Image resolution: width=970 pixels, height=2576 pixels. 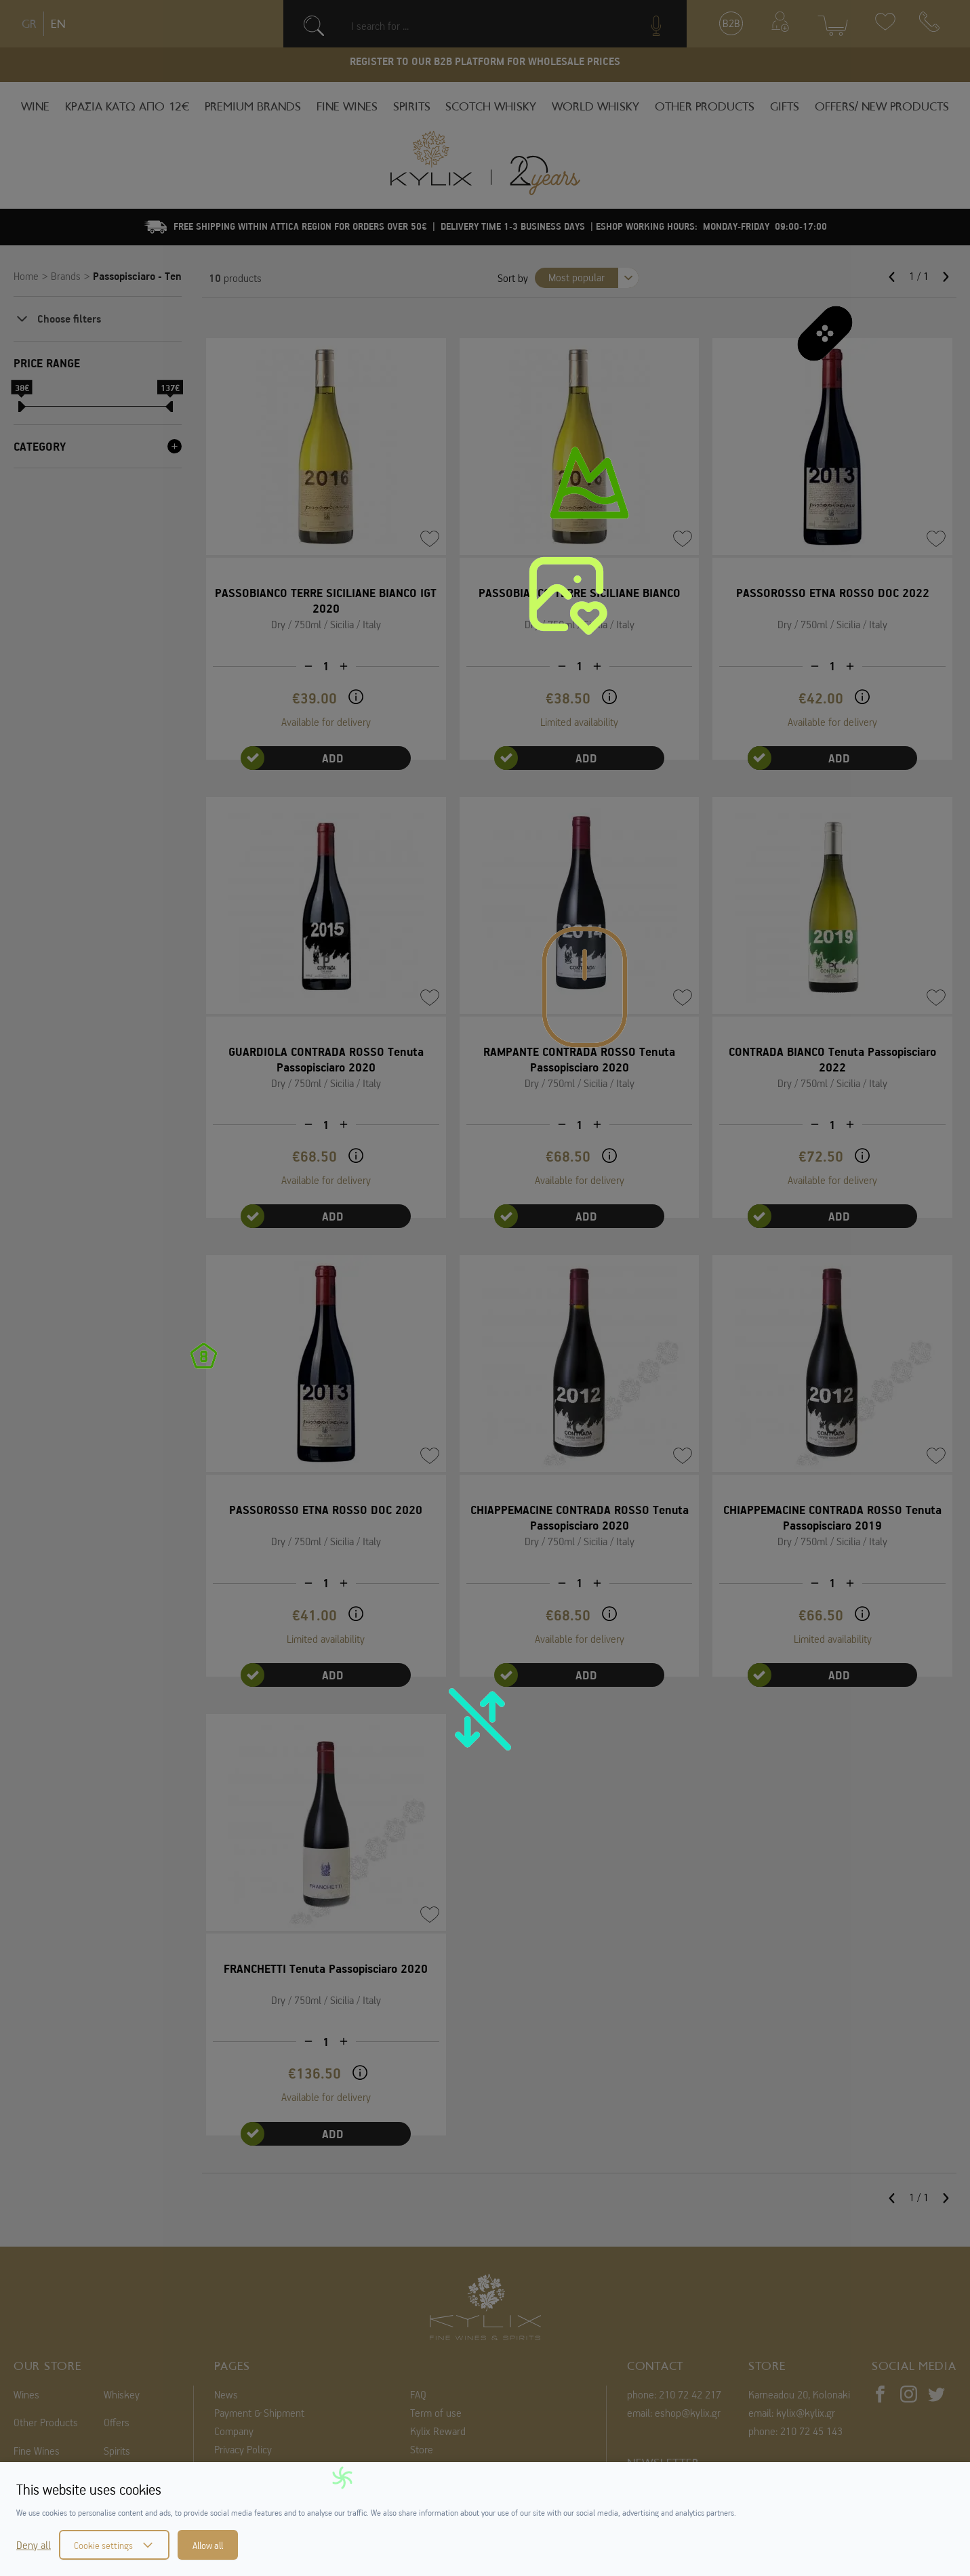 What do you see at coordinates (480, 1719) in the screenshot?
I see `mobile data is disabled` at bounding box center [480, 1719].